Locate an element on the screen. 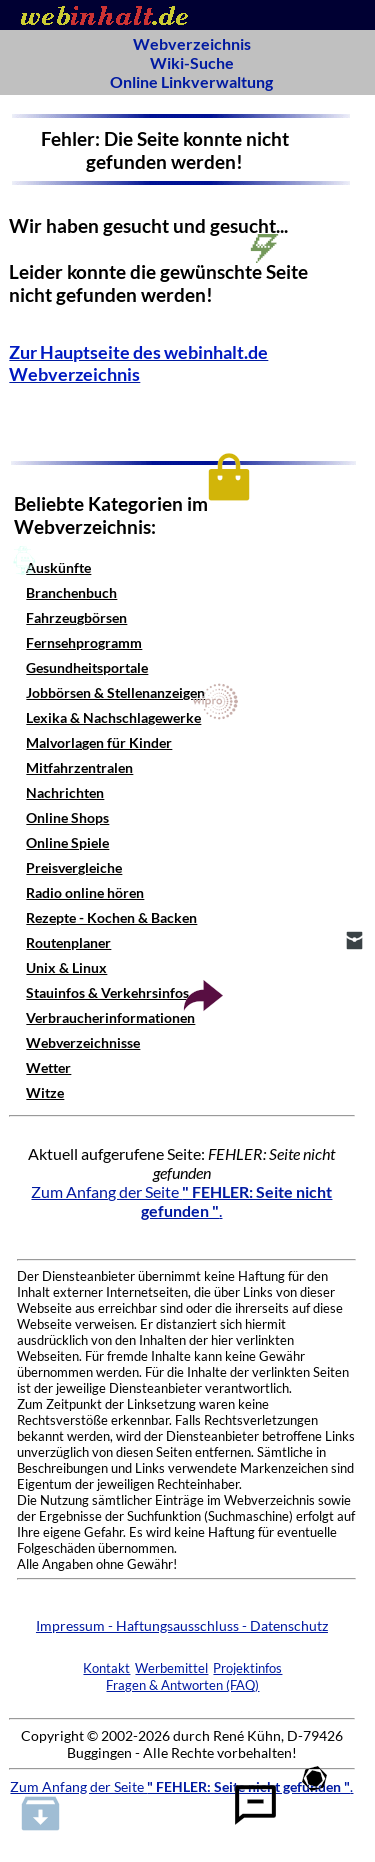 The image size is (375, 1862). visit the Wipro website or services is located at coordinates (215, 701).